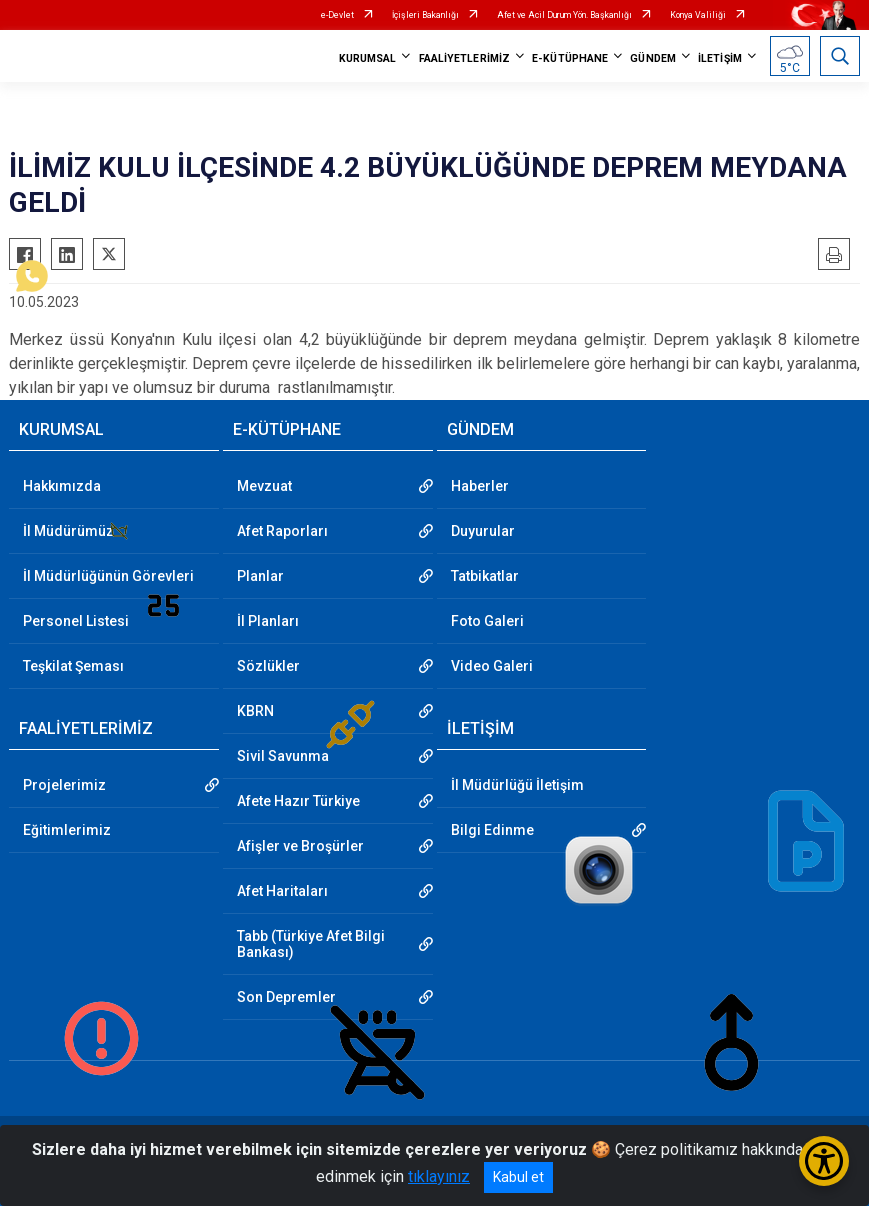 The image size is (869, 1206). What do you see at coordinates (119, 531) in the screenshot?
I see `do not wash or laundry not available` at bounding box center [119, 531].